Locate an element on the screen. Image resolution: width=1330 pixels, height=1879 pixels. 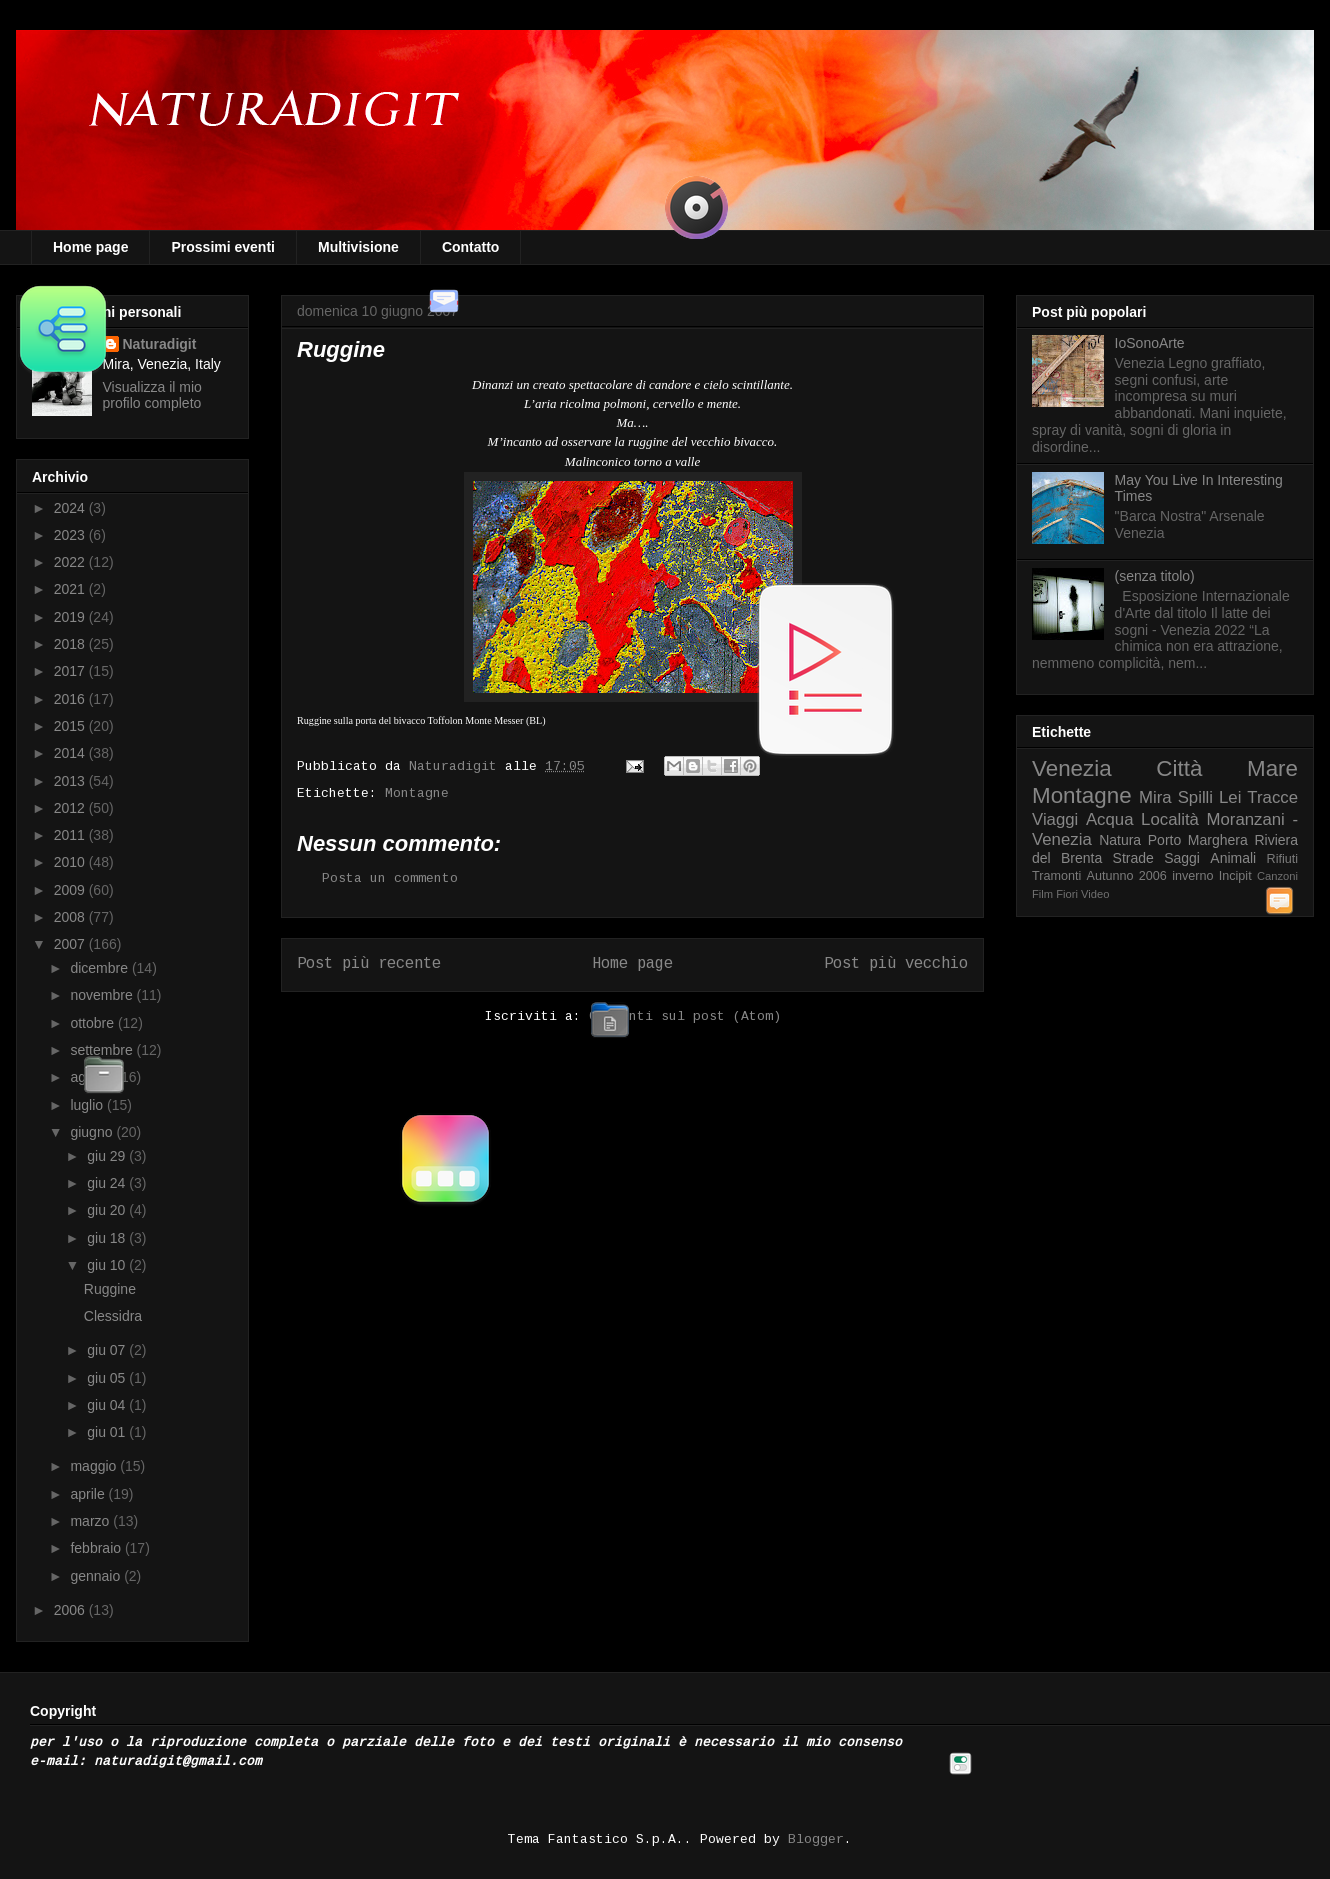
audio playlist file (.scpls format) is located at coordinates (825, 669).